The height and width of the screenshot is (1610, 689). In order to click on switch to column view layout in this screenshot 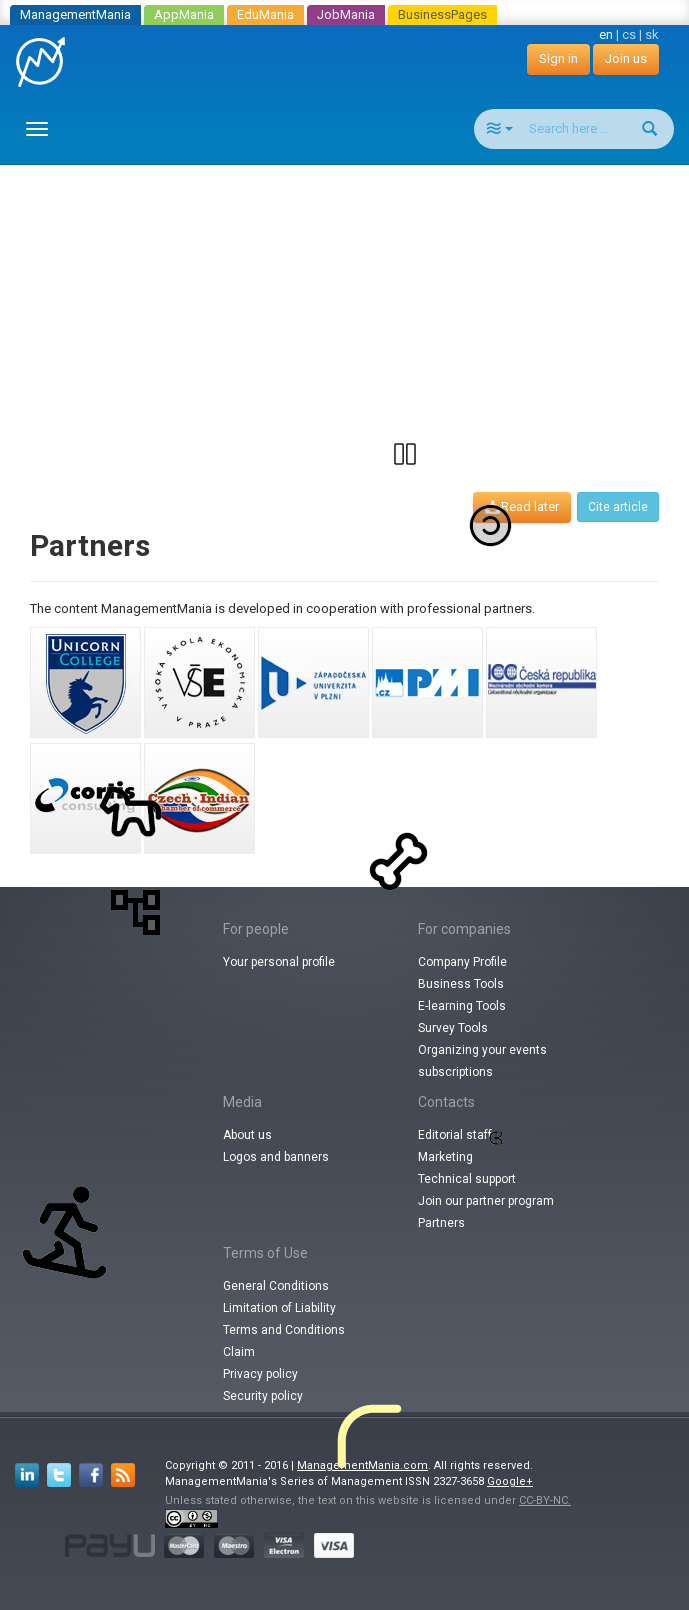, I will do `click(405, 454)`.